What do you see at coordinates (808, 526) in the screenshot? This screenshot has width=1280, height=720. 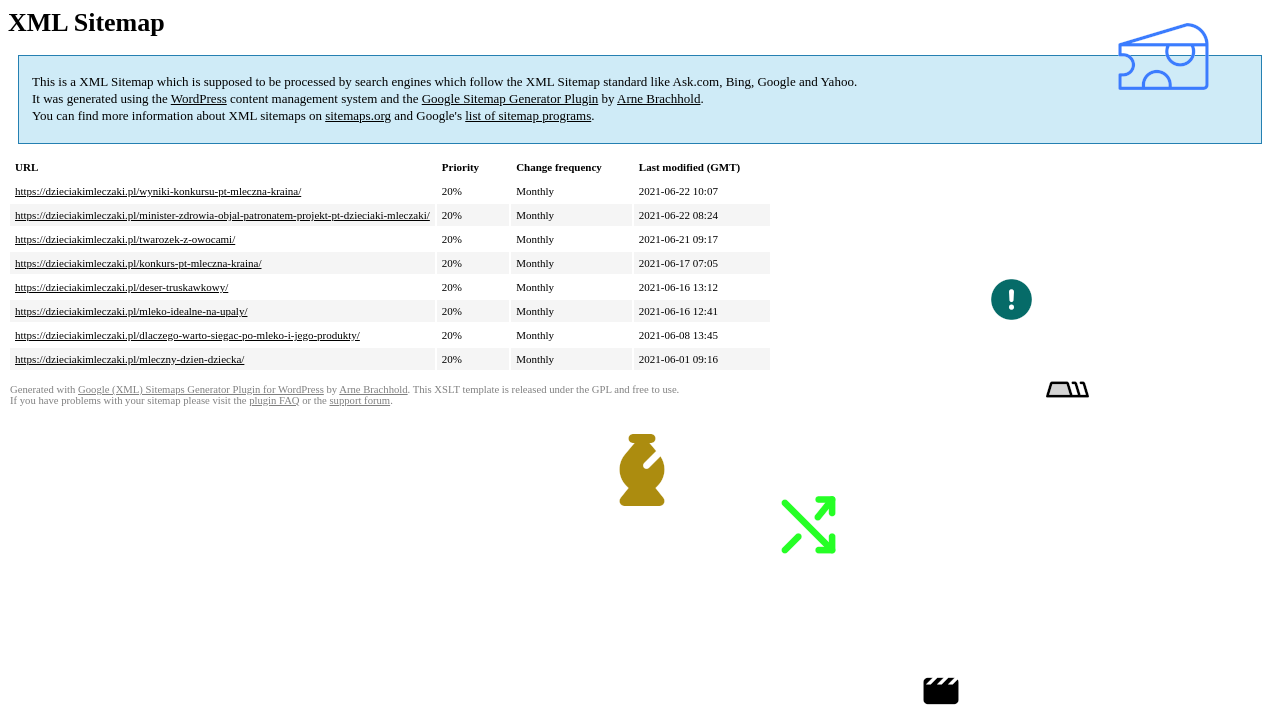 I see `toggle between two states or options` at bounding box center [808, 526].